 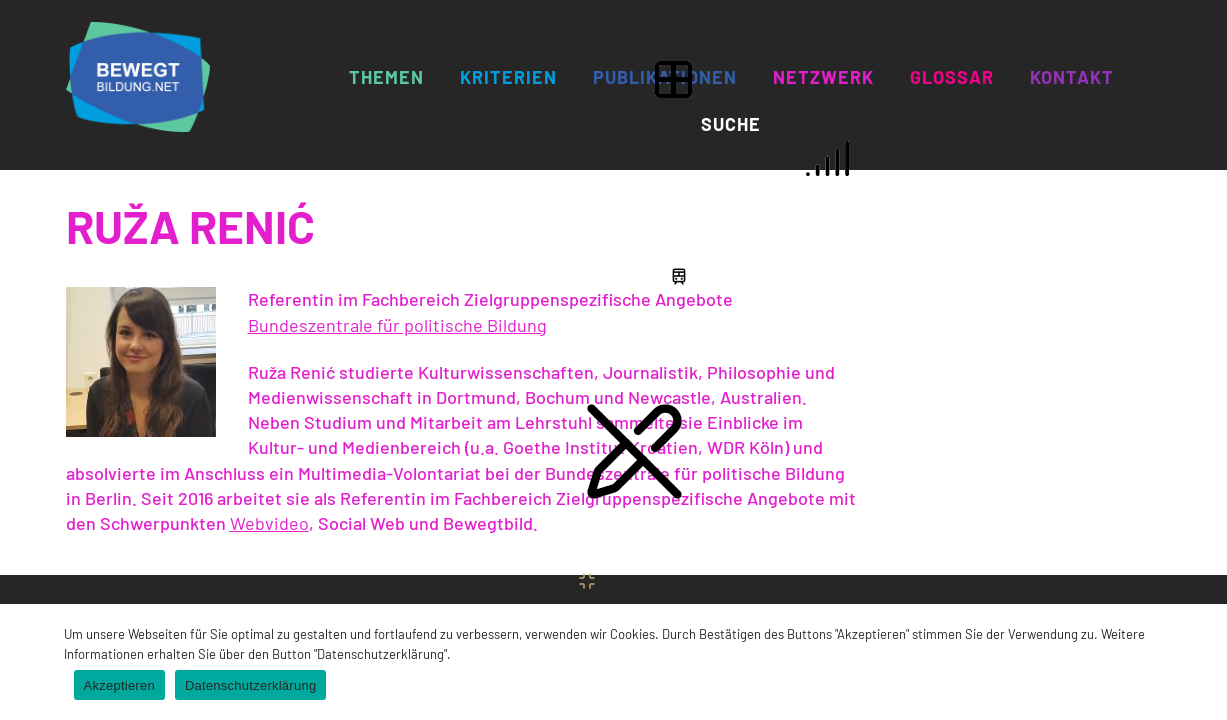 I want to click on indicates editing is disabled, so click(x=634, y=451).